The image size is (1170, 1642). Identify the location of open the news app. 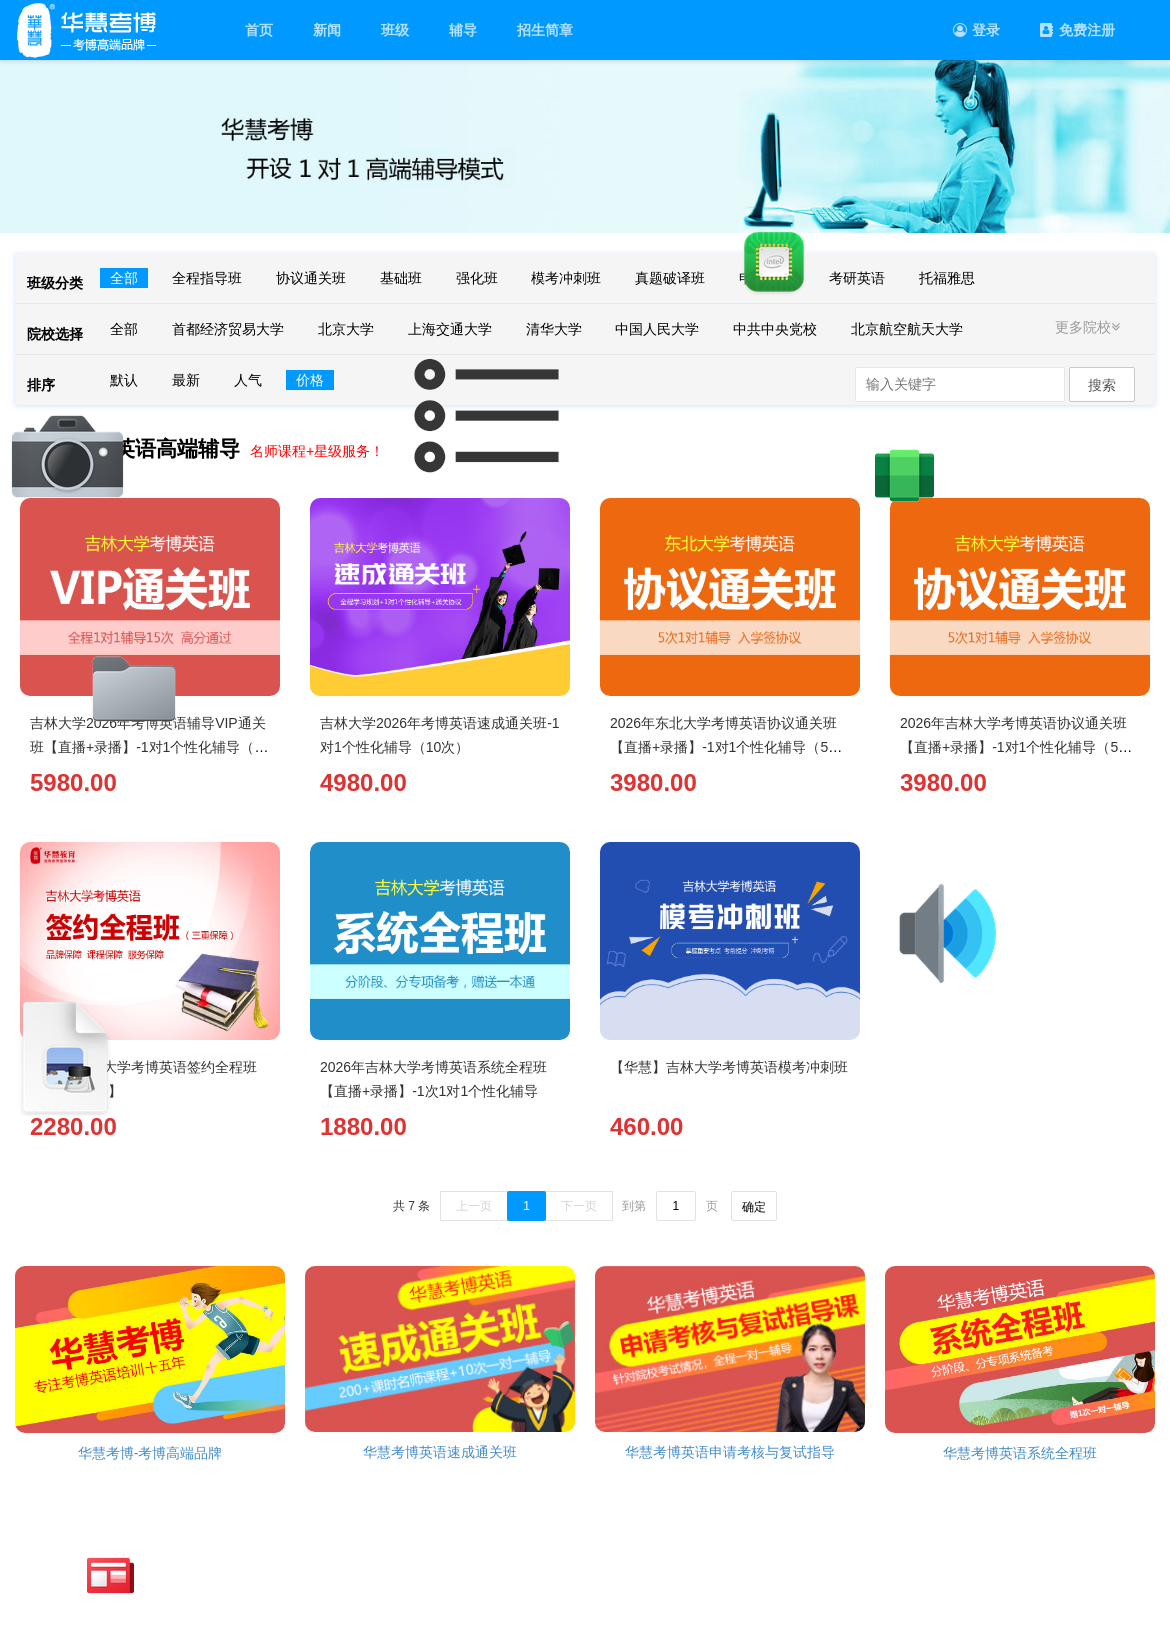
(110, 1575).